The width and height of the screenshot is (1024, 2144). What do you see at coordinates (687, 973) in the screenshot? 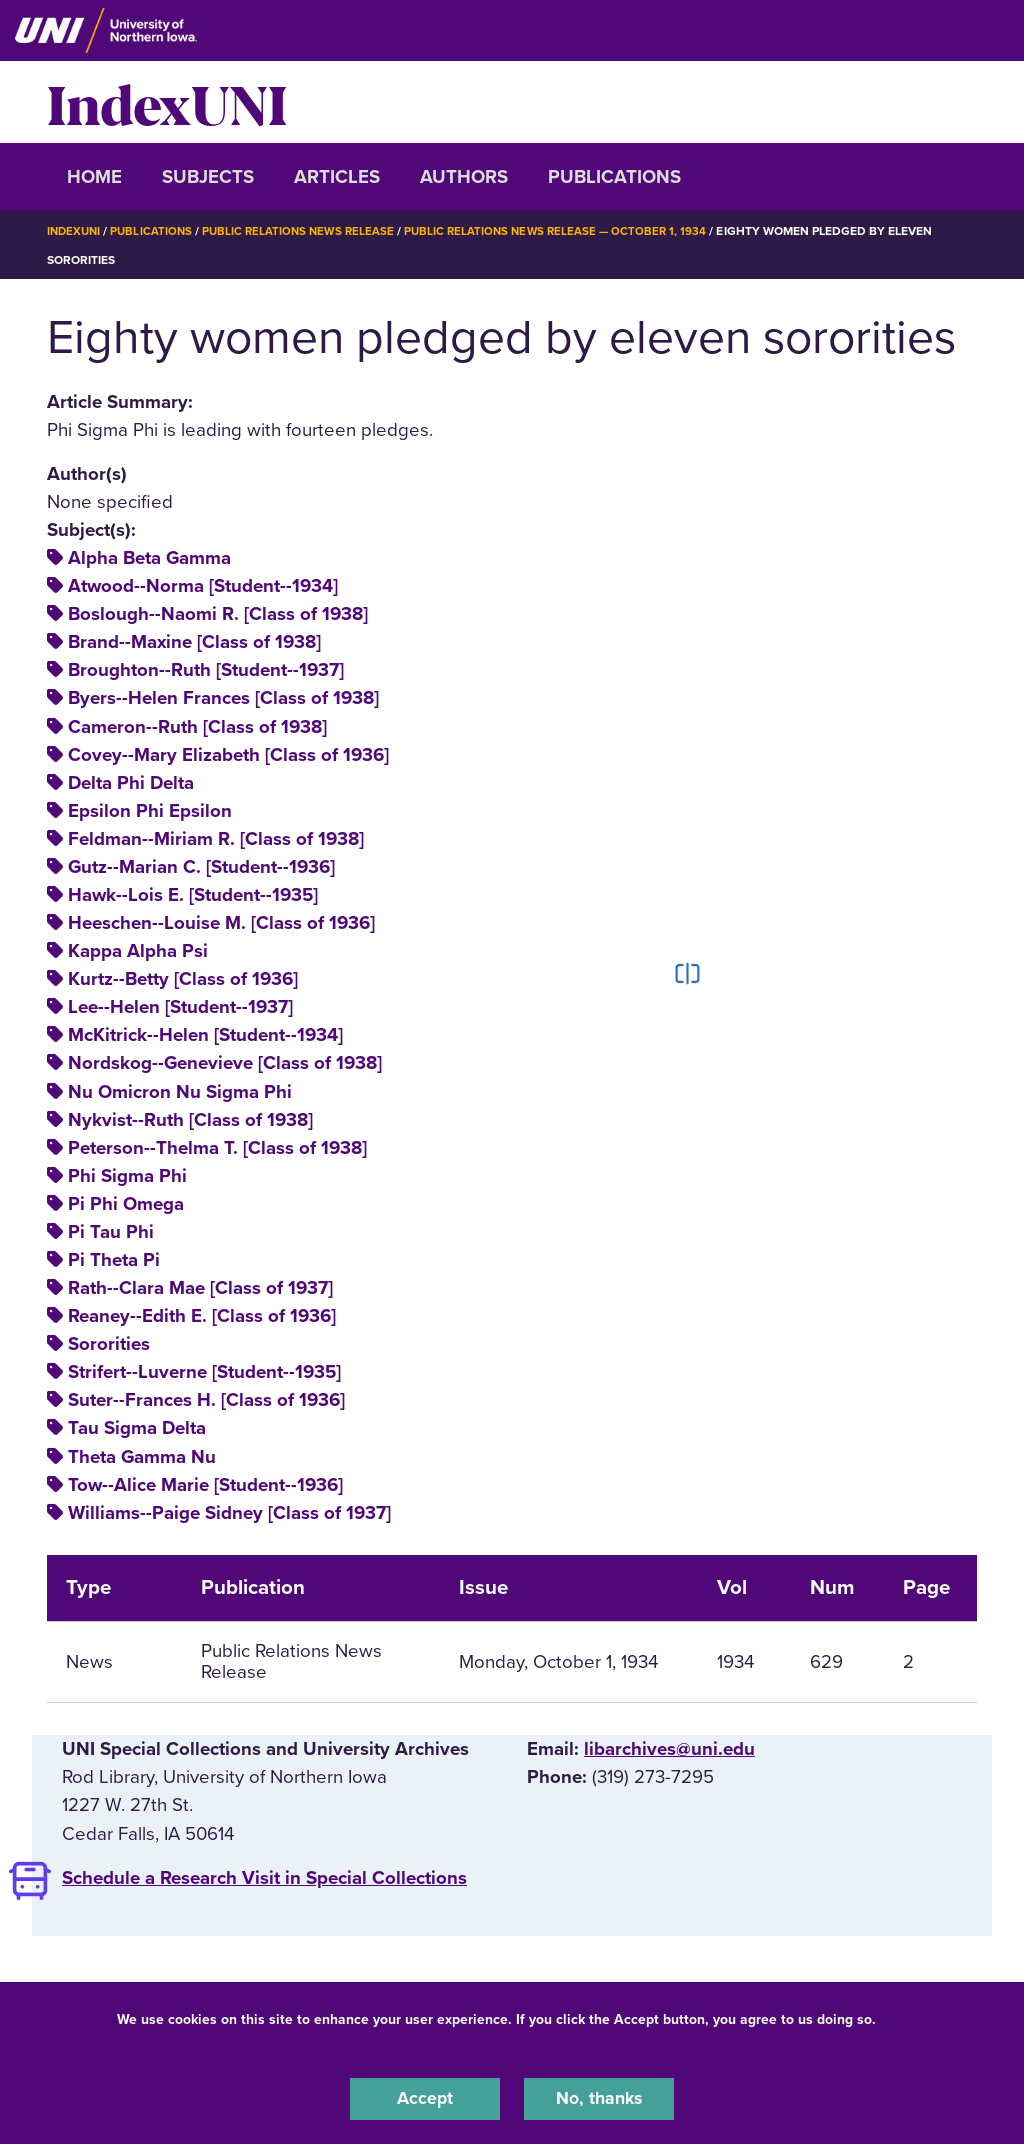
I see `split view horizontally` at bounding box center [687, 973].